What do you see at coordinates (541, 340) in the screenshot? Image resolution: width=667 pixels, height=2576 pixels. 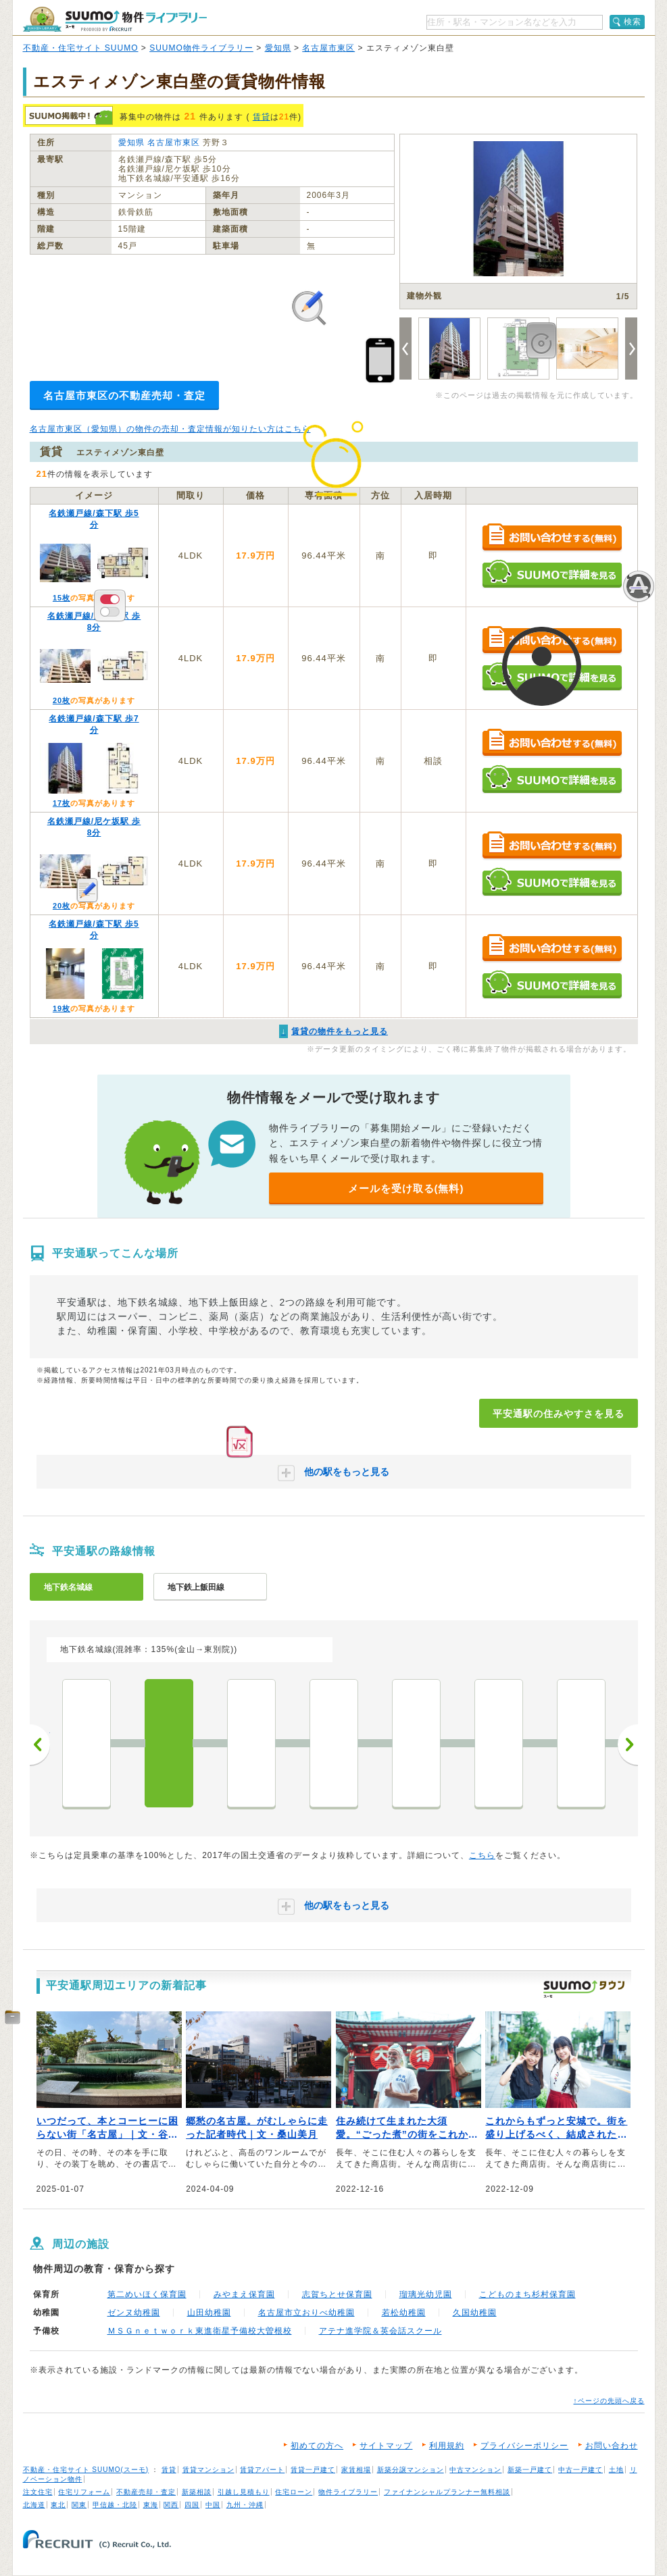 I see `access hard drive storage` at bounding box center [541, 340].